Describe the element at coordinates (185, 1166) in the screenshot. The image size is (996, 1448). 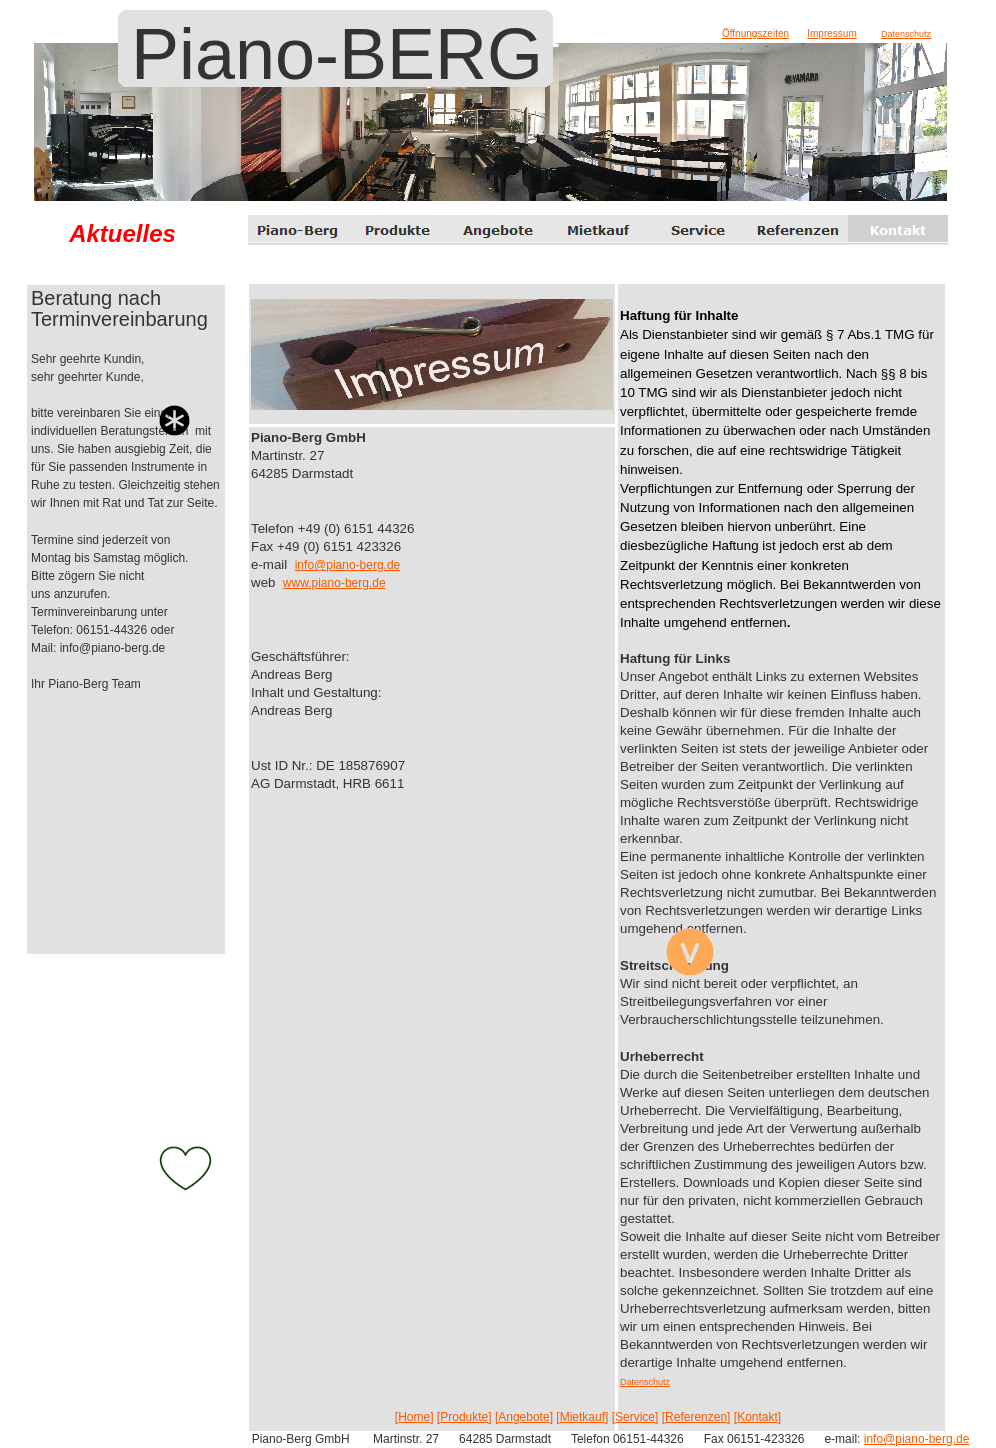
I see `add to favorites` at that location.